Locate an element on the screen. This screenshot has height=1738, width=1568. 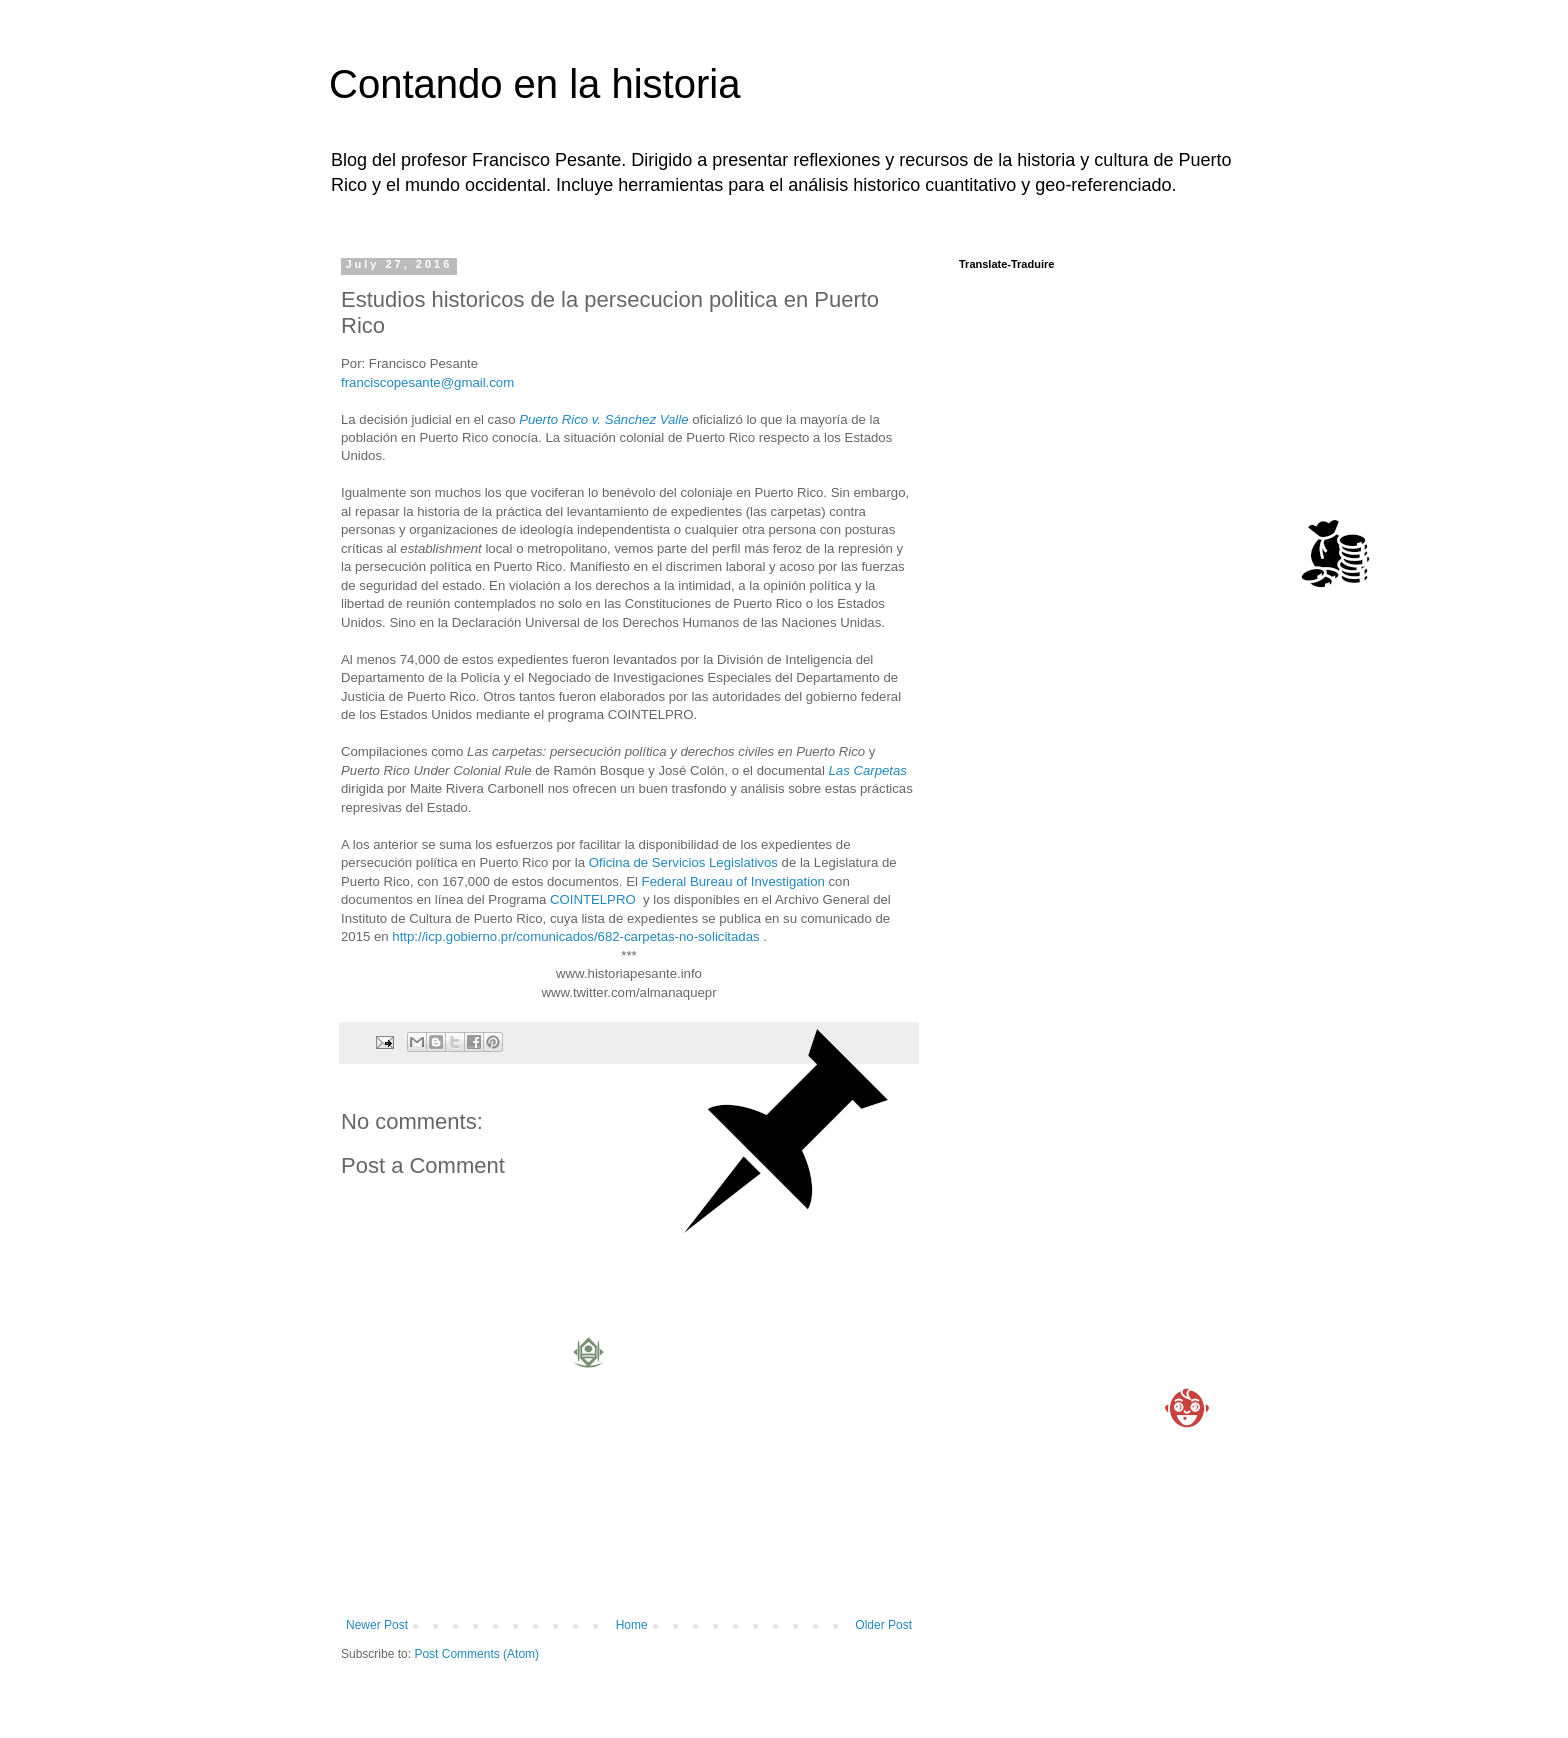
view your in-game currency balance is located at coordinates (1335, 553).